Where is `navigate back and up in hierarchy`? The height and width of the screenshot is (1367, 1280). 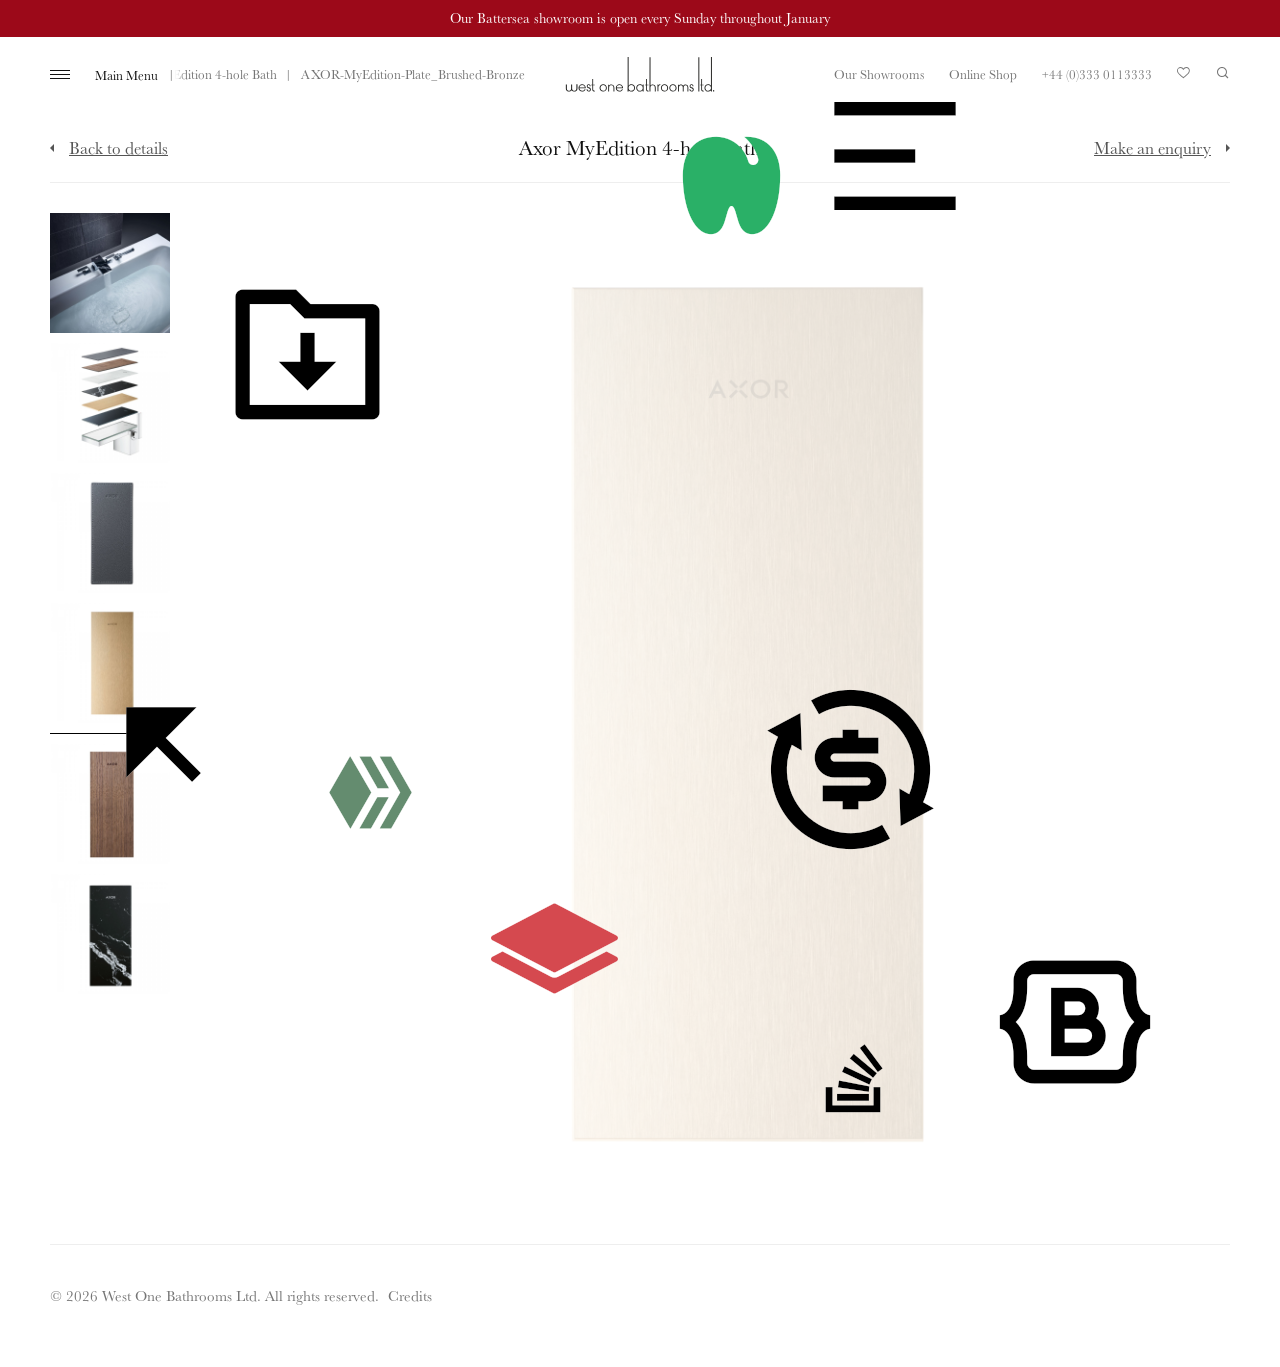
navigate back and up in hierarchy is located at coordinates (163, 744).